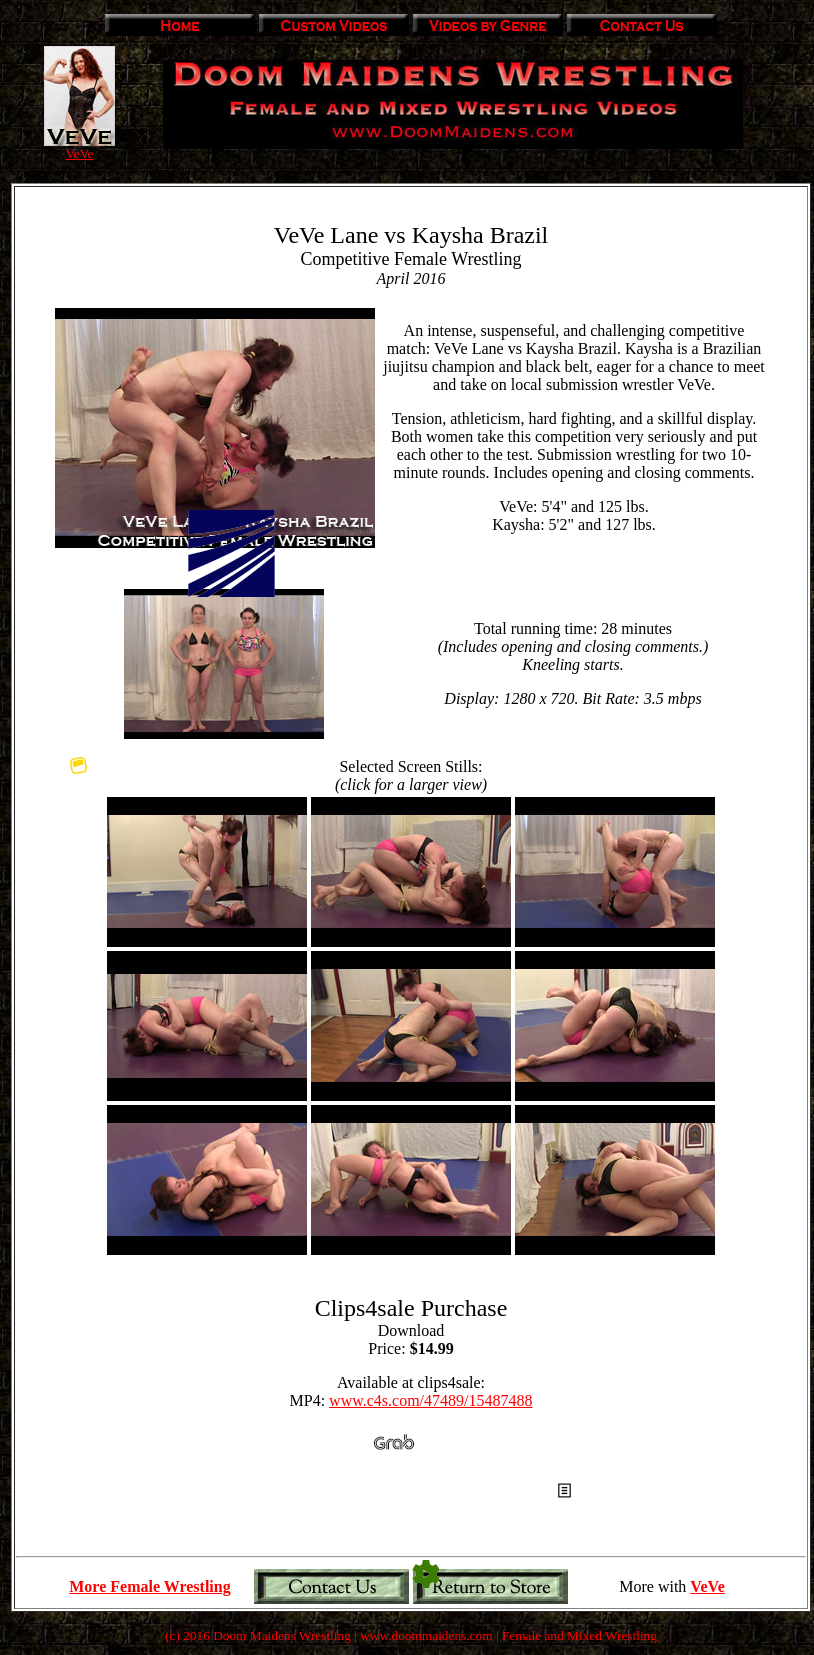  Describe the element at coordinates (564, 1490) in the screenshot. I see `view file list or document directory` at that location.